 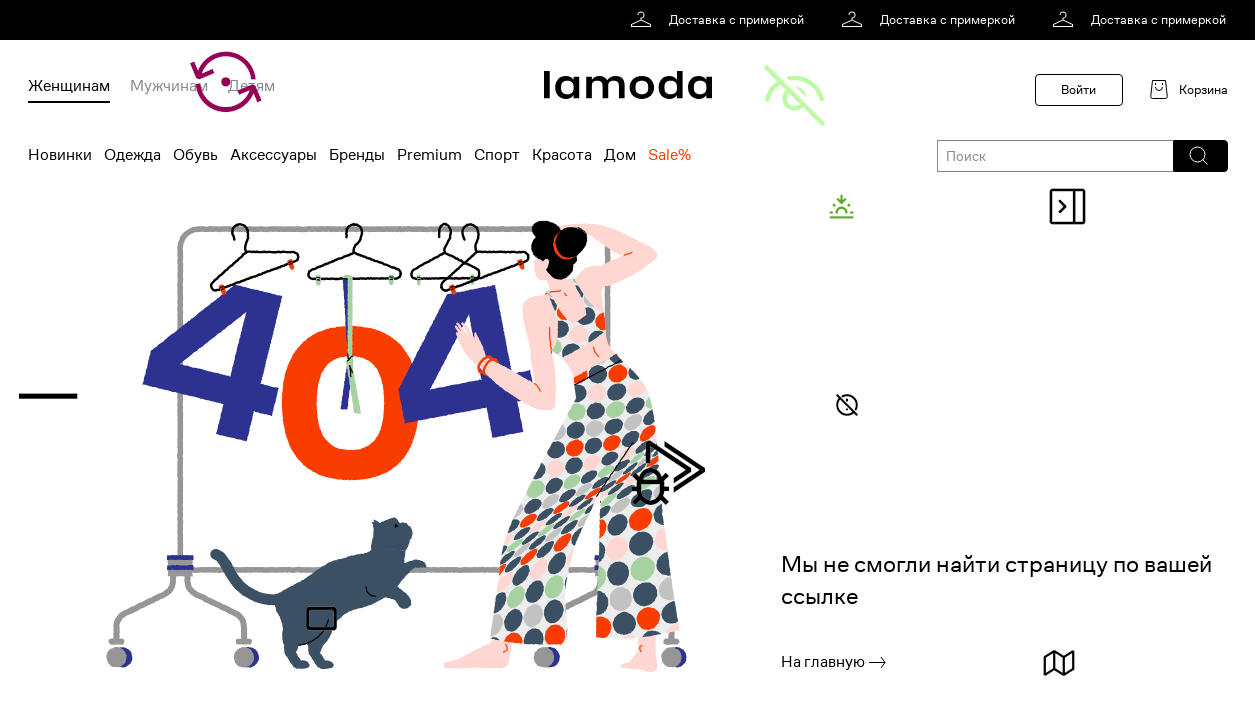 What do you see at coordinates (227, 84) in the screenshot?
I see `reopen a previously closed issue` at bounding box center [227, 84].